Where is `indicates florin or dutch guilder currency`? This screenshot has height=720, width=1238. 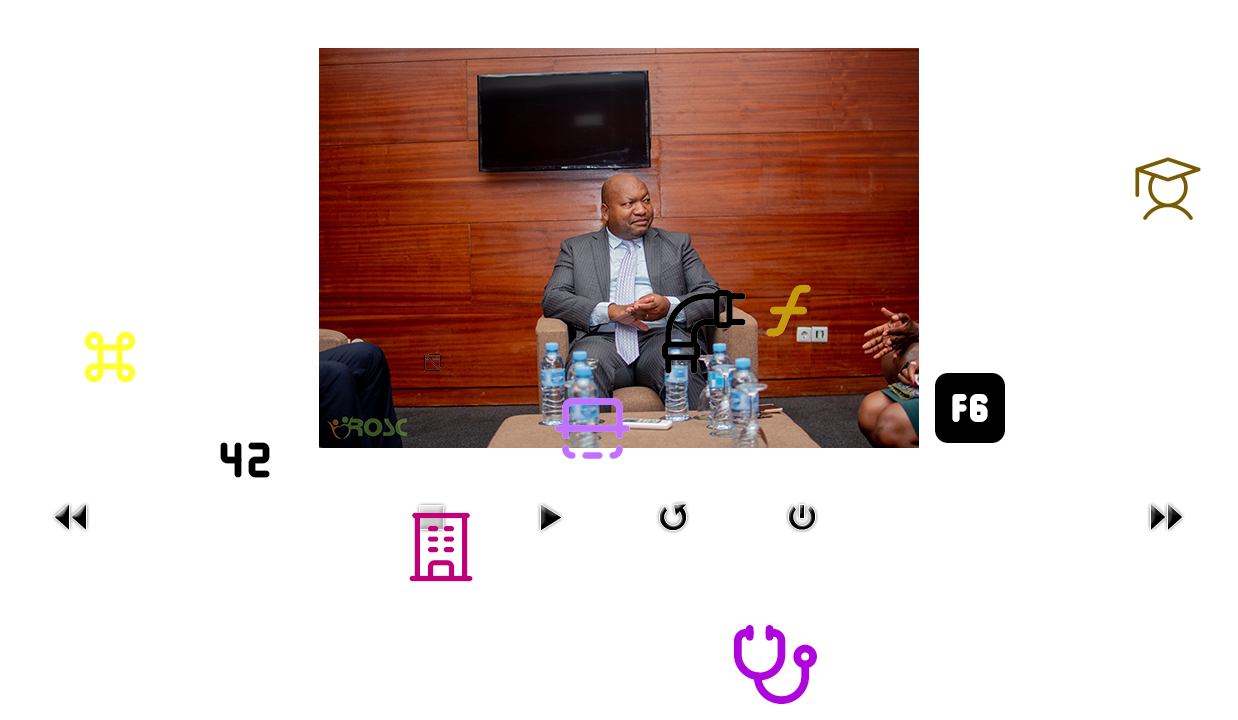 indicates florin or dutch guilder currency is located at coordinates (788, 310).